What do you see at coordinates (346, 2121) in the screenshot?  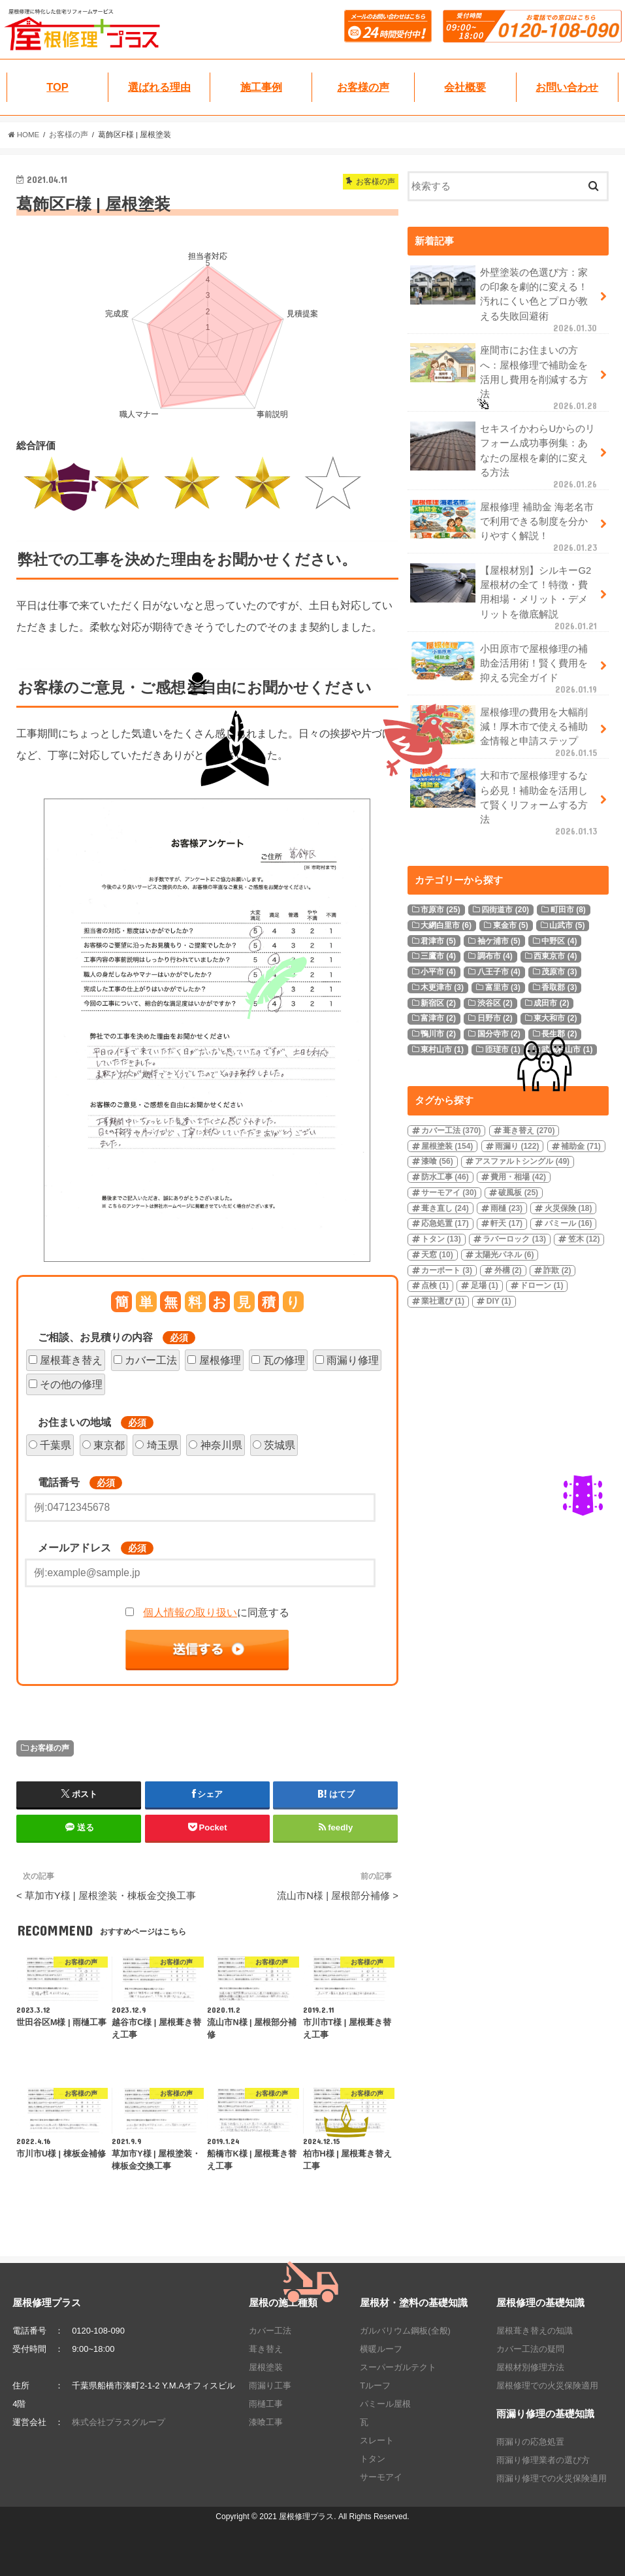 I see `indicates premium or VIP membership status` at bounding box center [346, 2121].